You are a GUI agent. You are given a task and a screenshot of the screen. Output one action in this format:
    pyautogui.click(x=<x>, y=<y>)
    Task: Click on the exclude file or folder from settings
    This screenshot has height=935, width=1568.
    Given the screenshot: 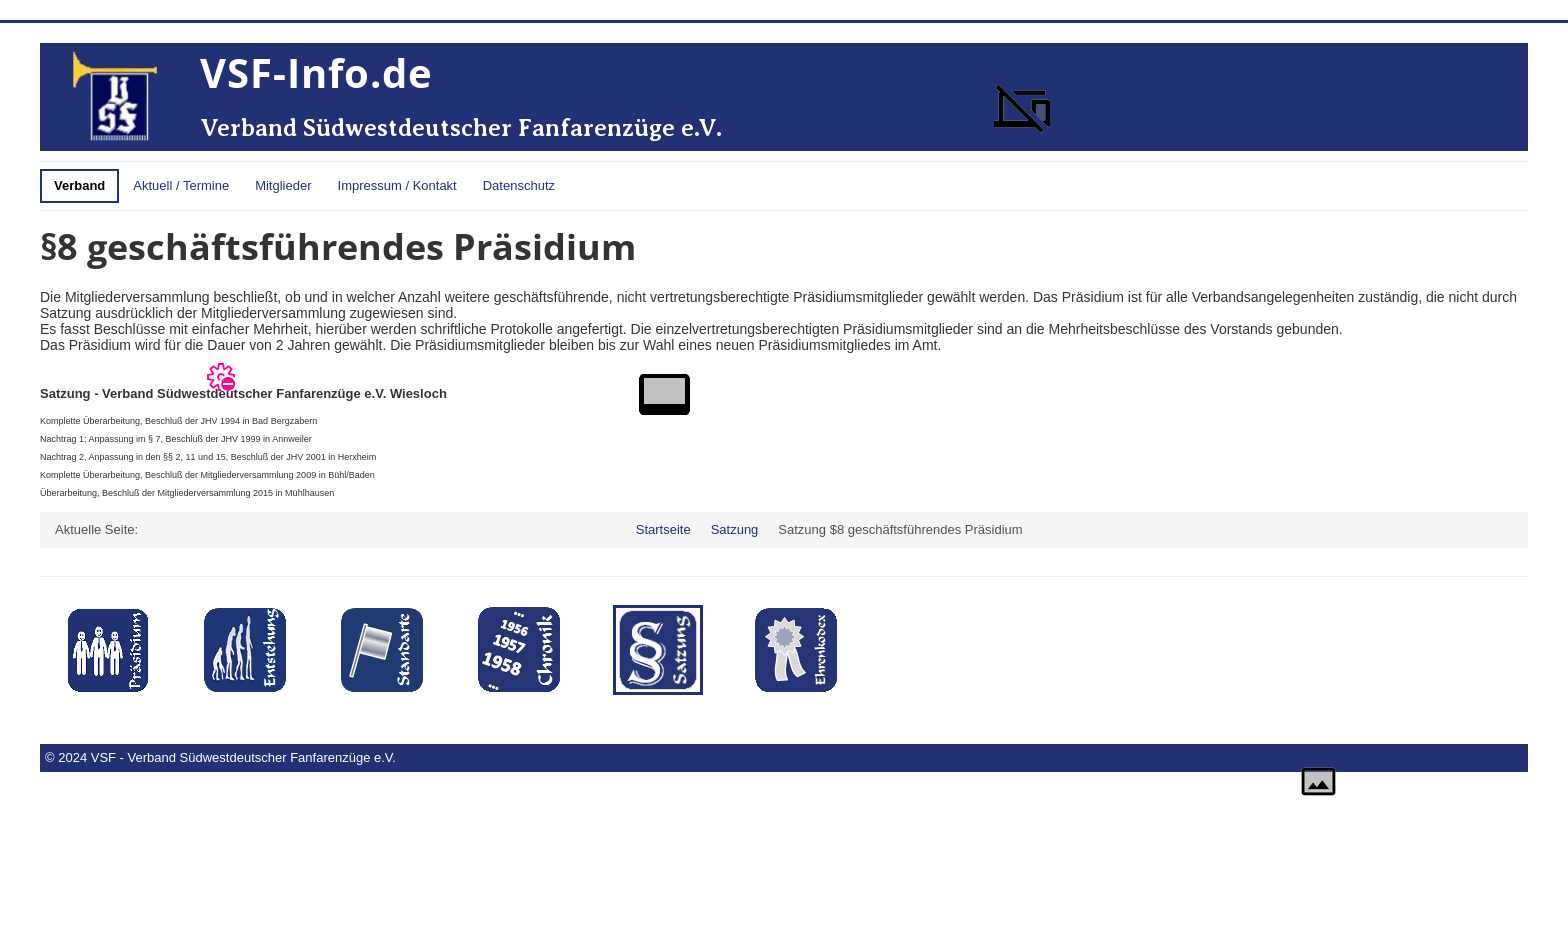 What is the action you would take?
    pyautogui.click(x=221, y=377)
    